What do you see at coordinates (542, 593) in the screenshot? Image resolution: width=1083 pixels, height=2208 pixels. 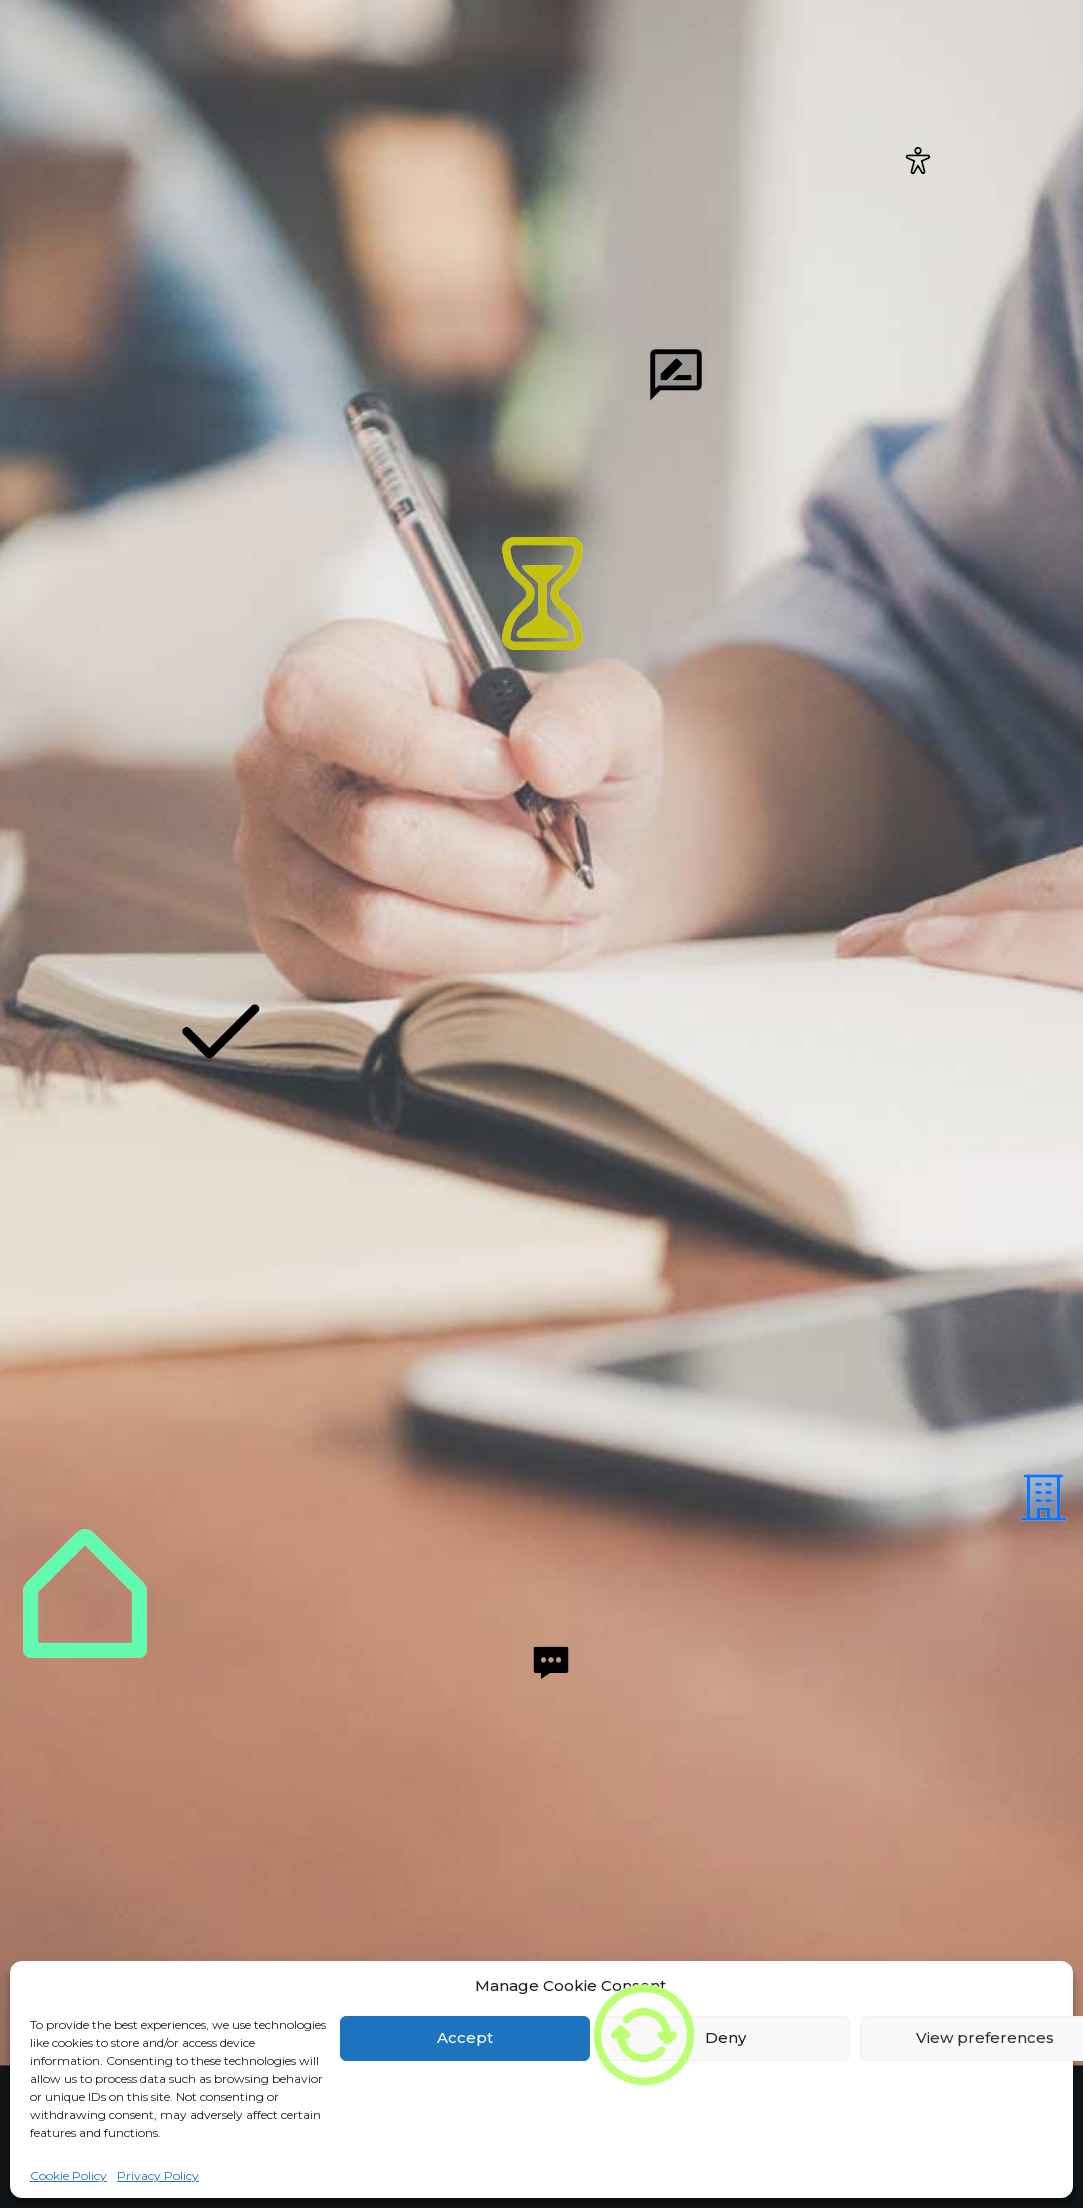 I see `indicates loading or processing in progress` at bounding box center [542, 593].